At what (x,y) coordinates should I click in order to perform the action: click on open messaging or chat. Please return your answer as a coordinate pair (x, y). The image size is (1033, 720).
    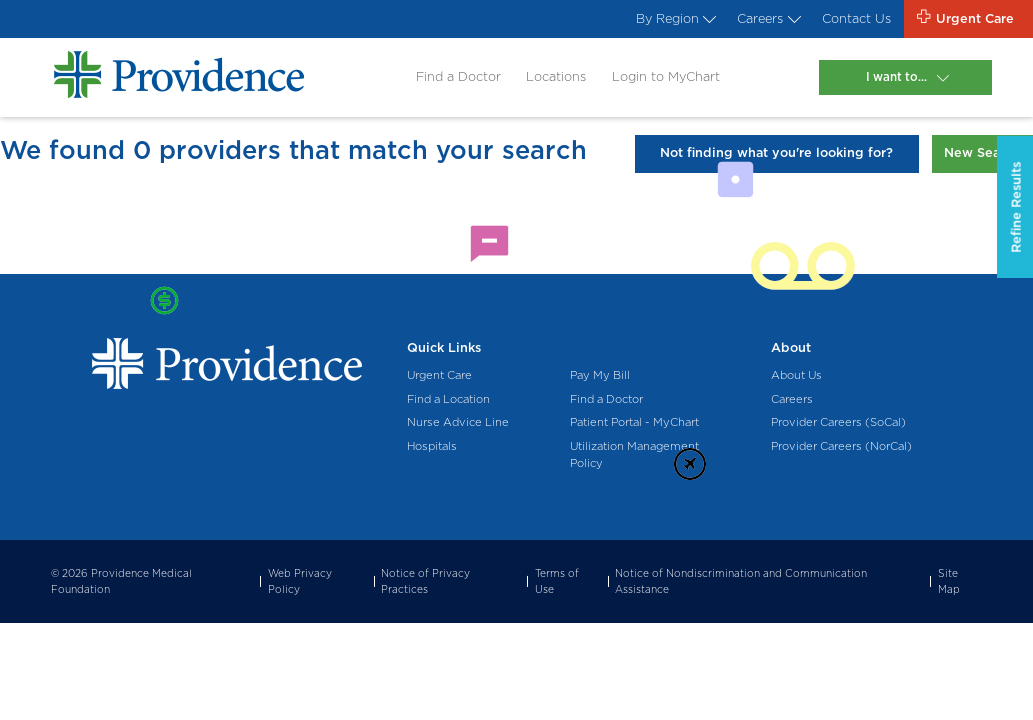
    Looking at the image, I should click on (489, 242).